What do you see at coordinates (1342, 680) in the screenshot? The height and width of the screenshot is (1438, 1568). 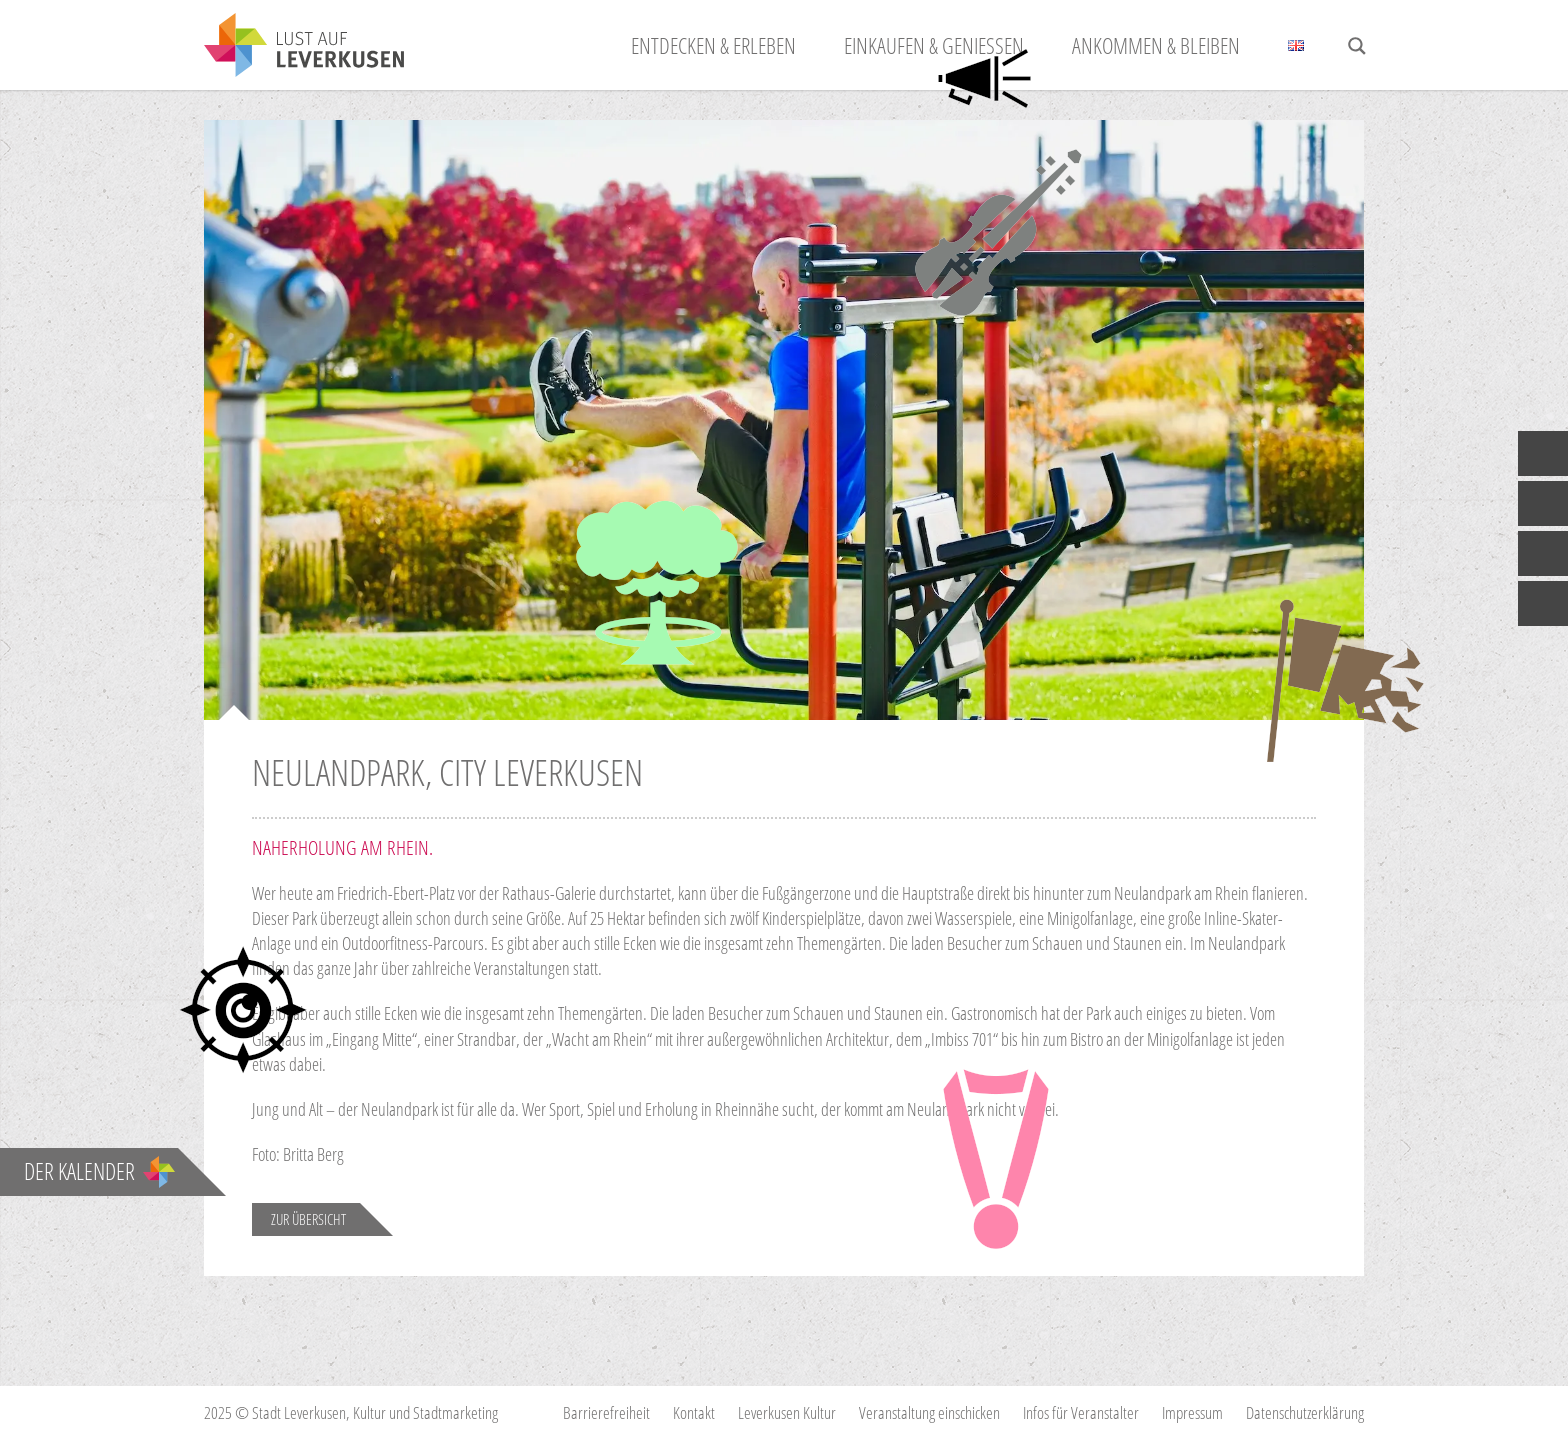 I see `indicates a defeated faction or conquered territory` at bounding box center [1342, 680].